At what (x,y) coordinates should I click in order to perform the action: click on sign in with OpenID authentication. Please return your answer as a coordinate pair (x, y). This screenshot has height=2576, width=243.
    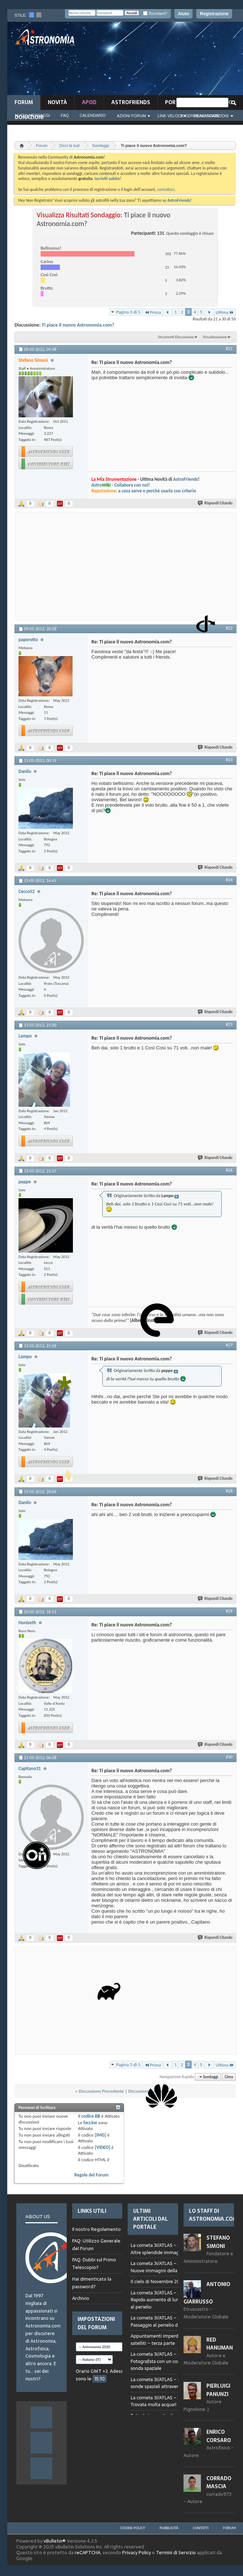
    Looking at the image, I should click on (206, 624).